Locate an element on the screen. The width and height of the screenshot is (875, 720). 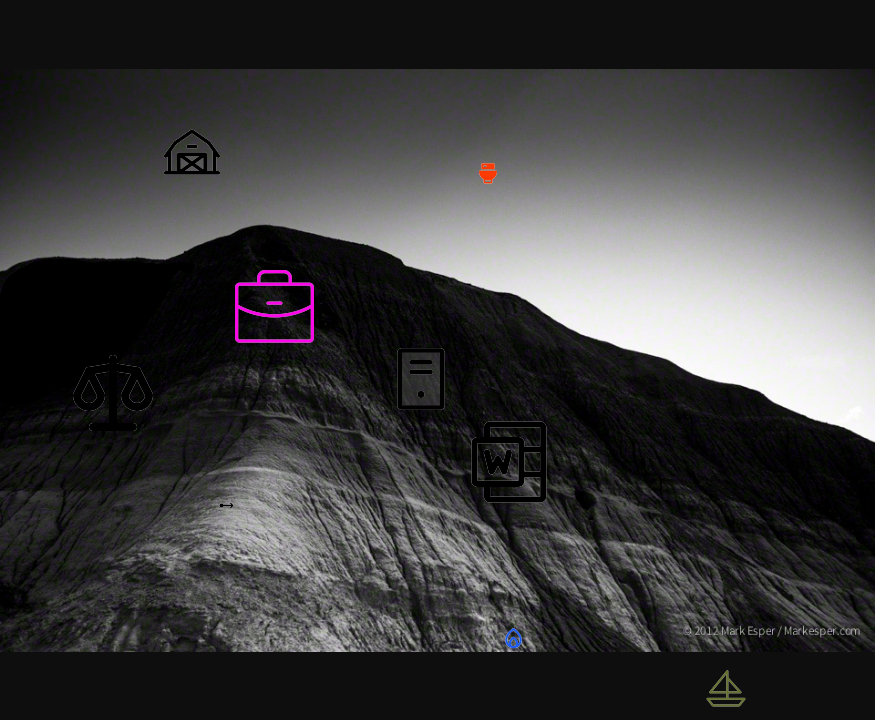
open Microsoft Word is located at coordinates (512, 462).